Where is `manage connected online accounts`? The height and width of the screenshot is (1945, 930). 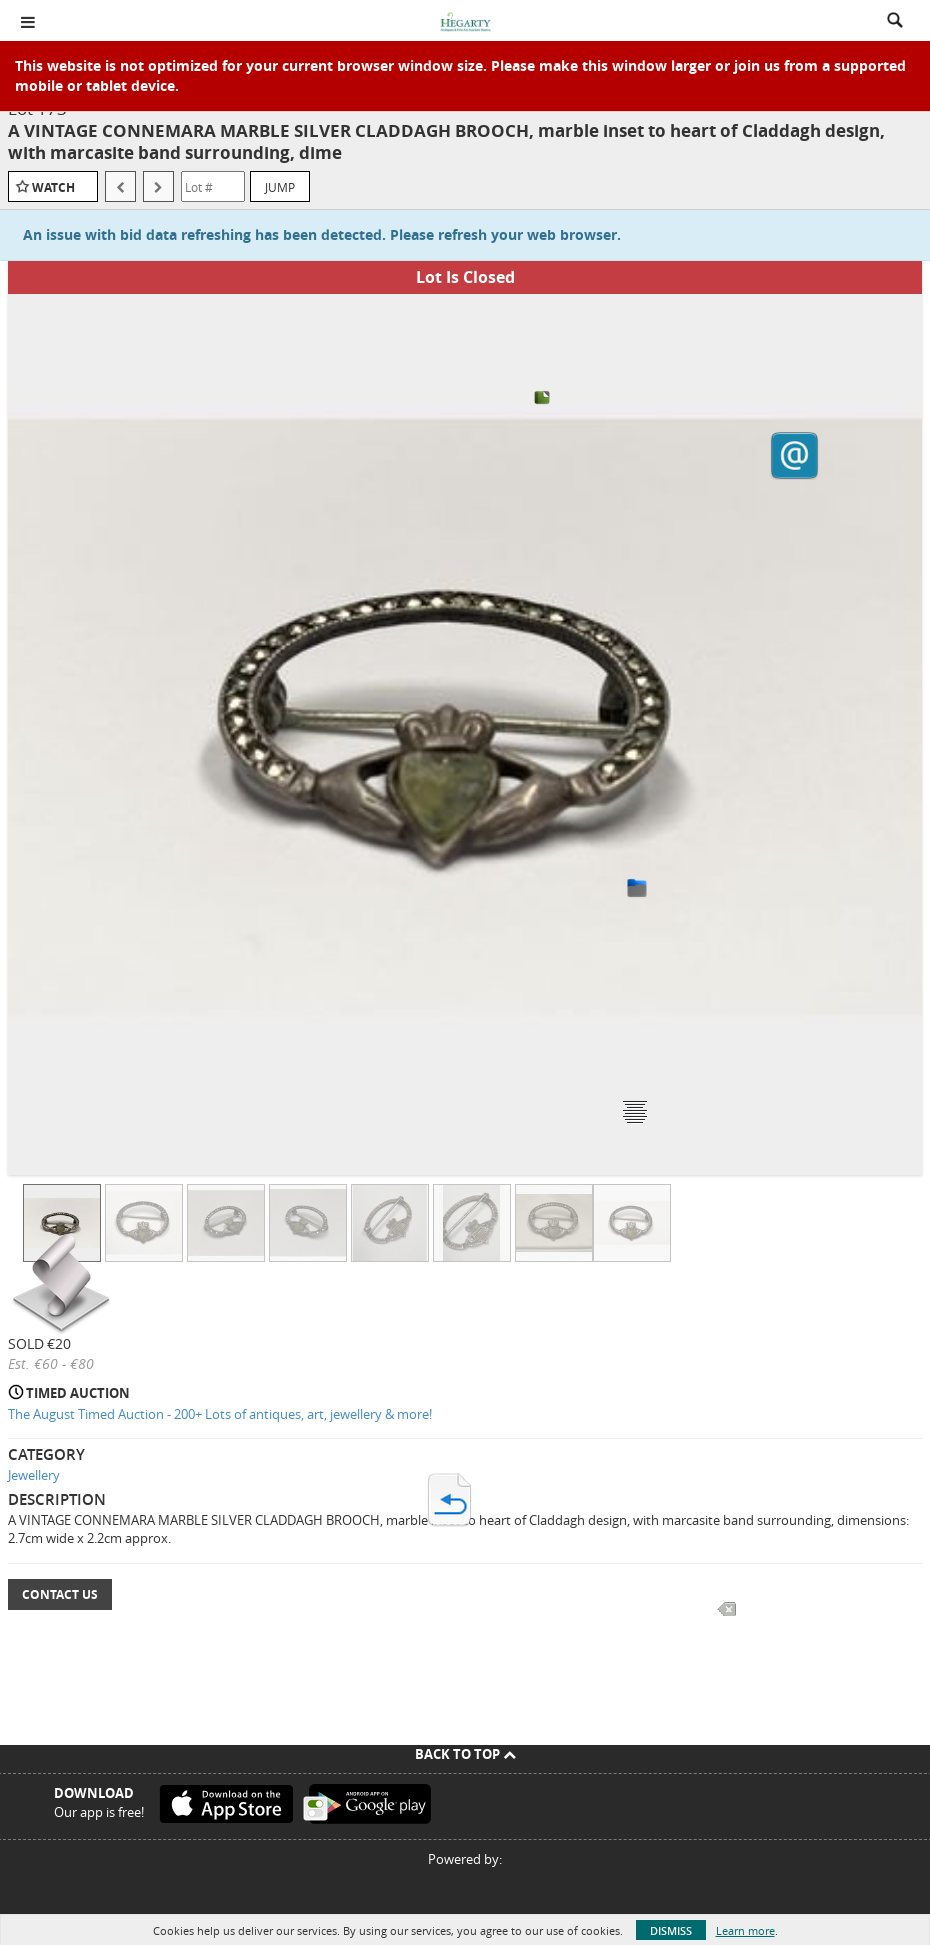
manage connected online accounts is located at coordinates (794, 455).